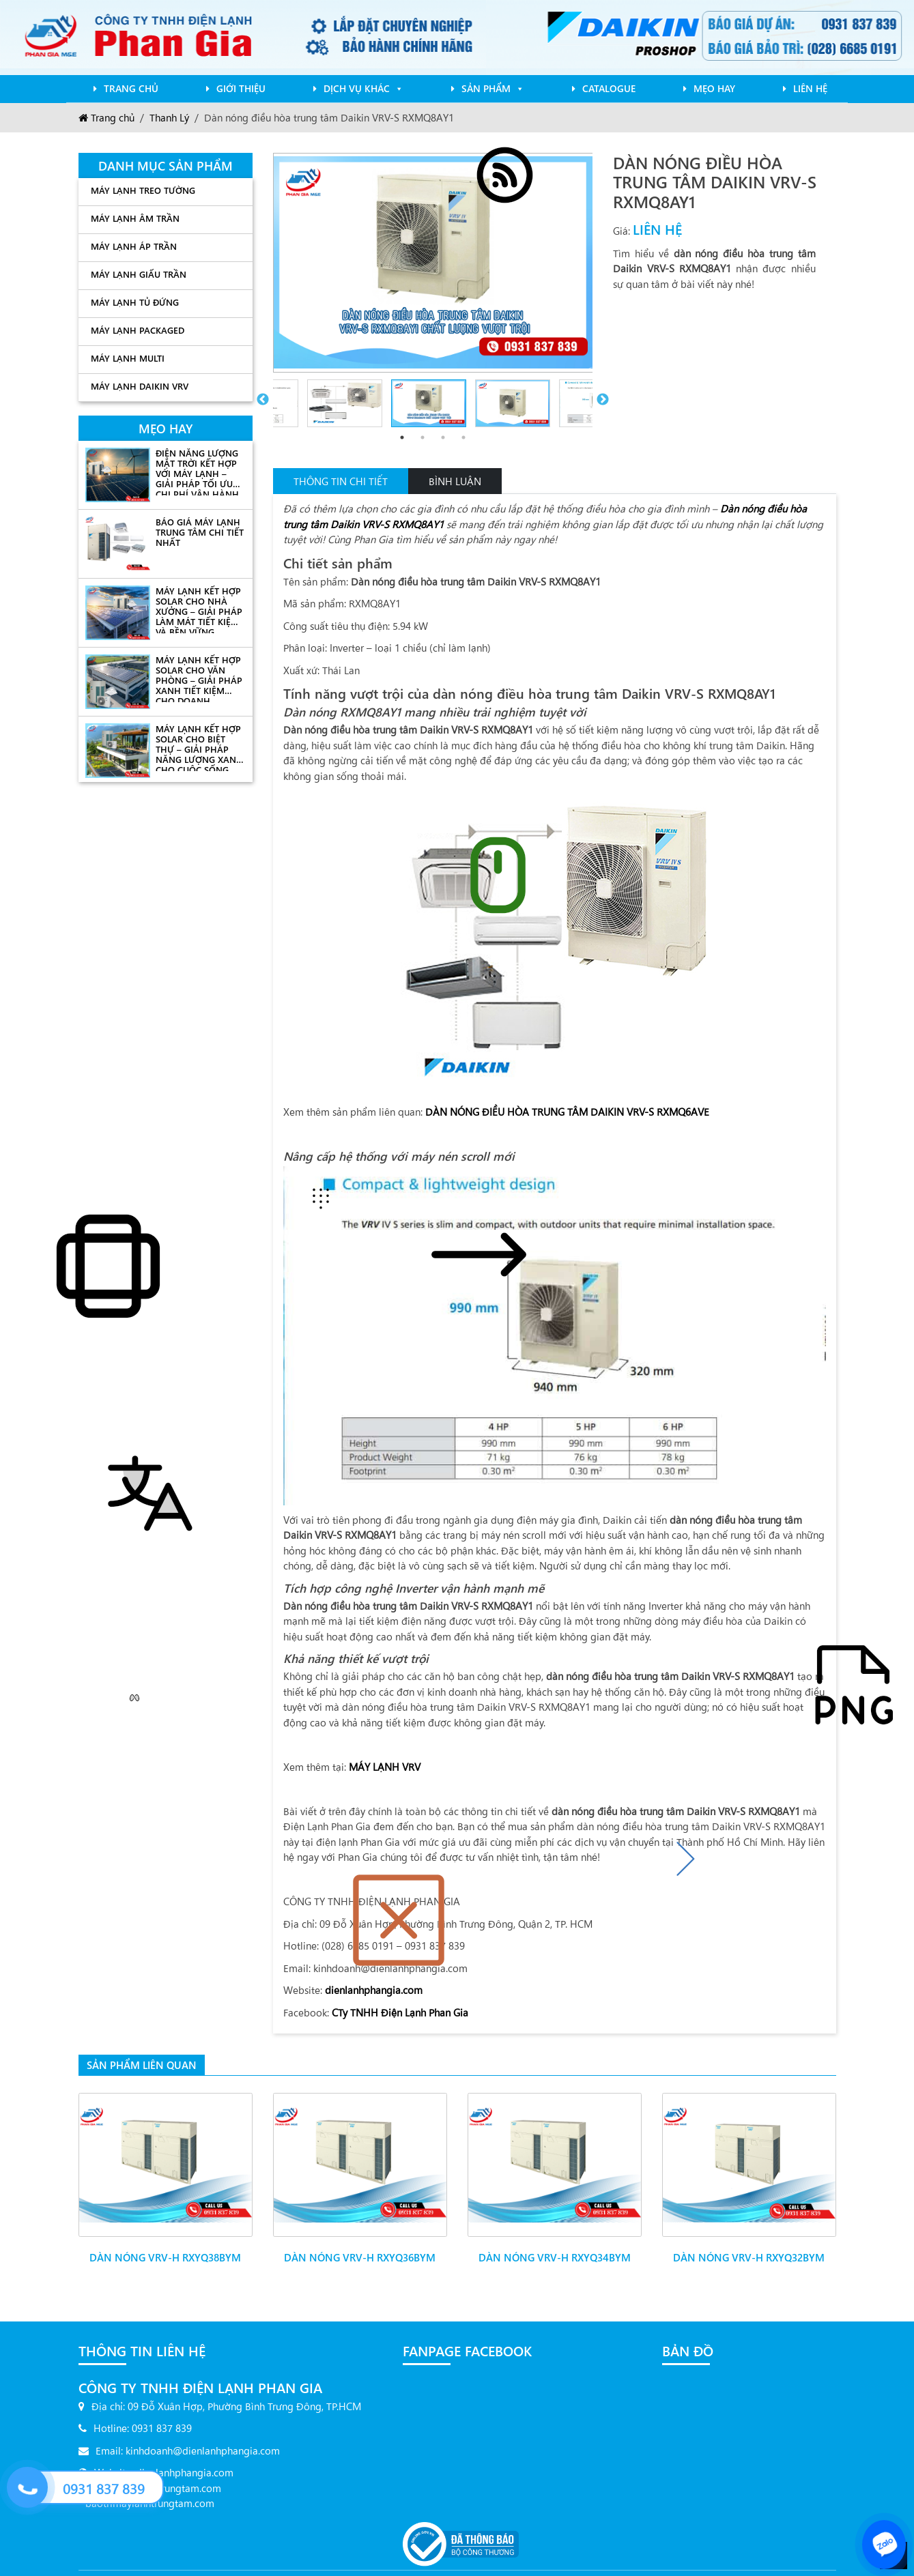 This screenshot has width=914, height=2576. I want to click on navigate to the next item or page, so click(684, 1859).